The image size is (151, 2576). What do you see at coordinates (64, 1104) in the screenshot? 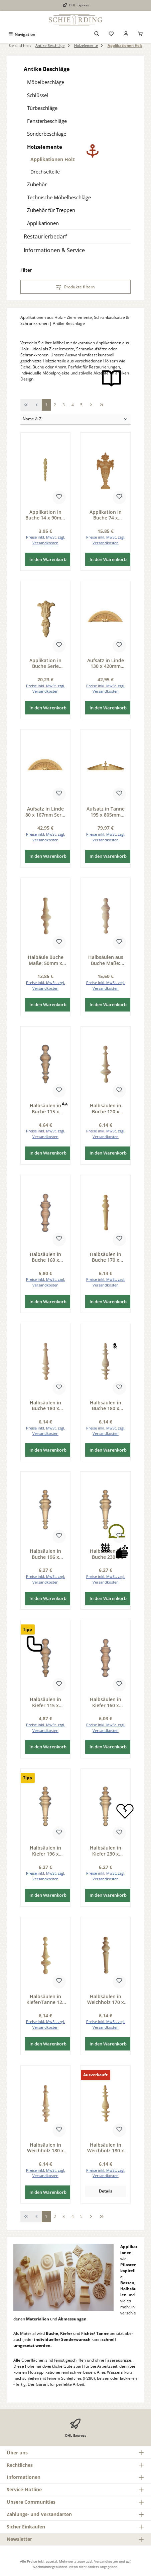
I see `adjust text size settings` at bounding box center [64, 1104].